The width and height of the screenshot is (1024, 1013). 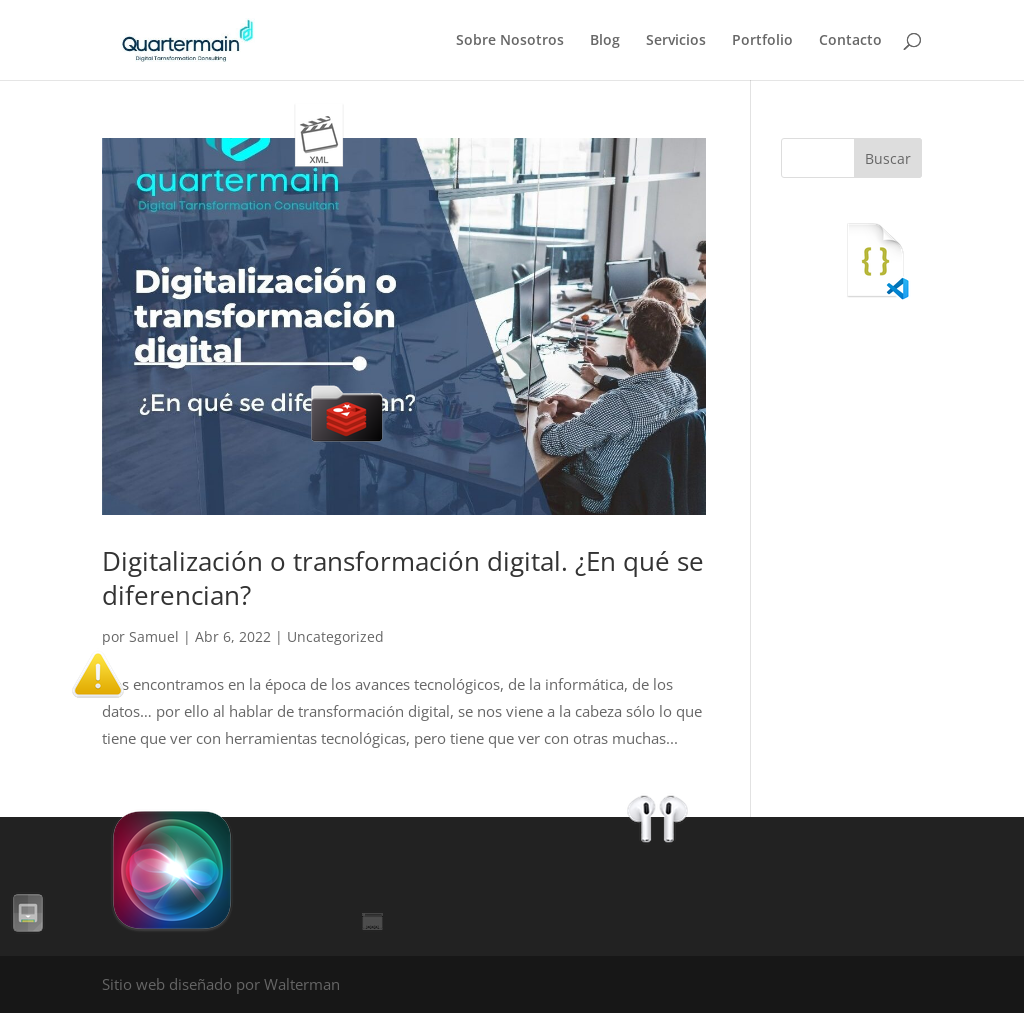 What do you see at coordinates (172, 870) in the screenshot?
I see `open siri voice assistant settings` at bounding box center [172, 870].